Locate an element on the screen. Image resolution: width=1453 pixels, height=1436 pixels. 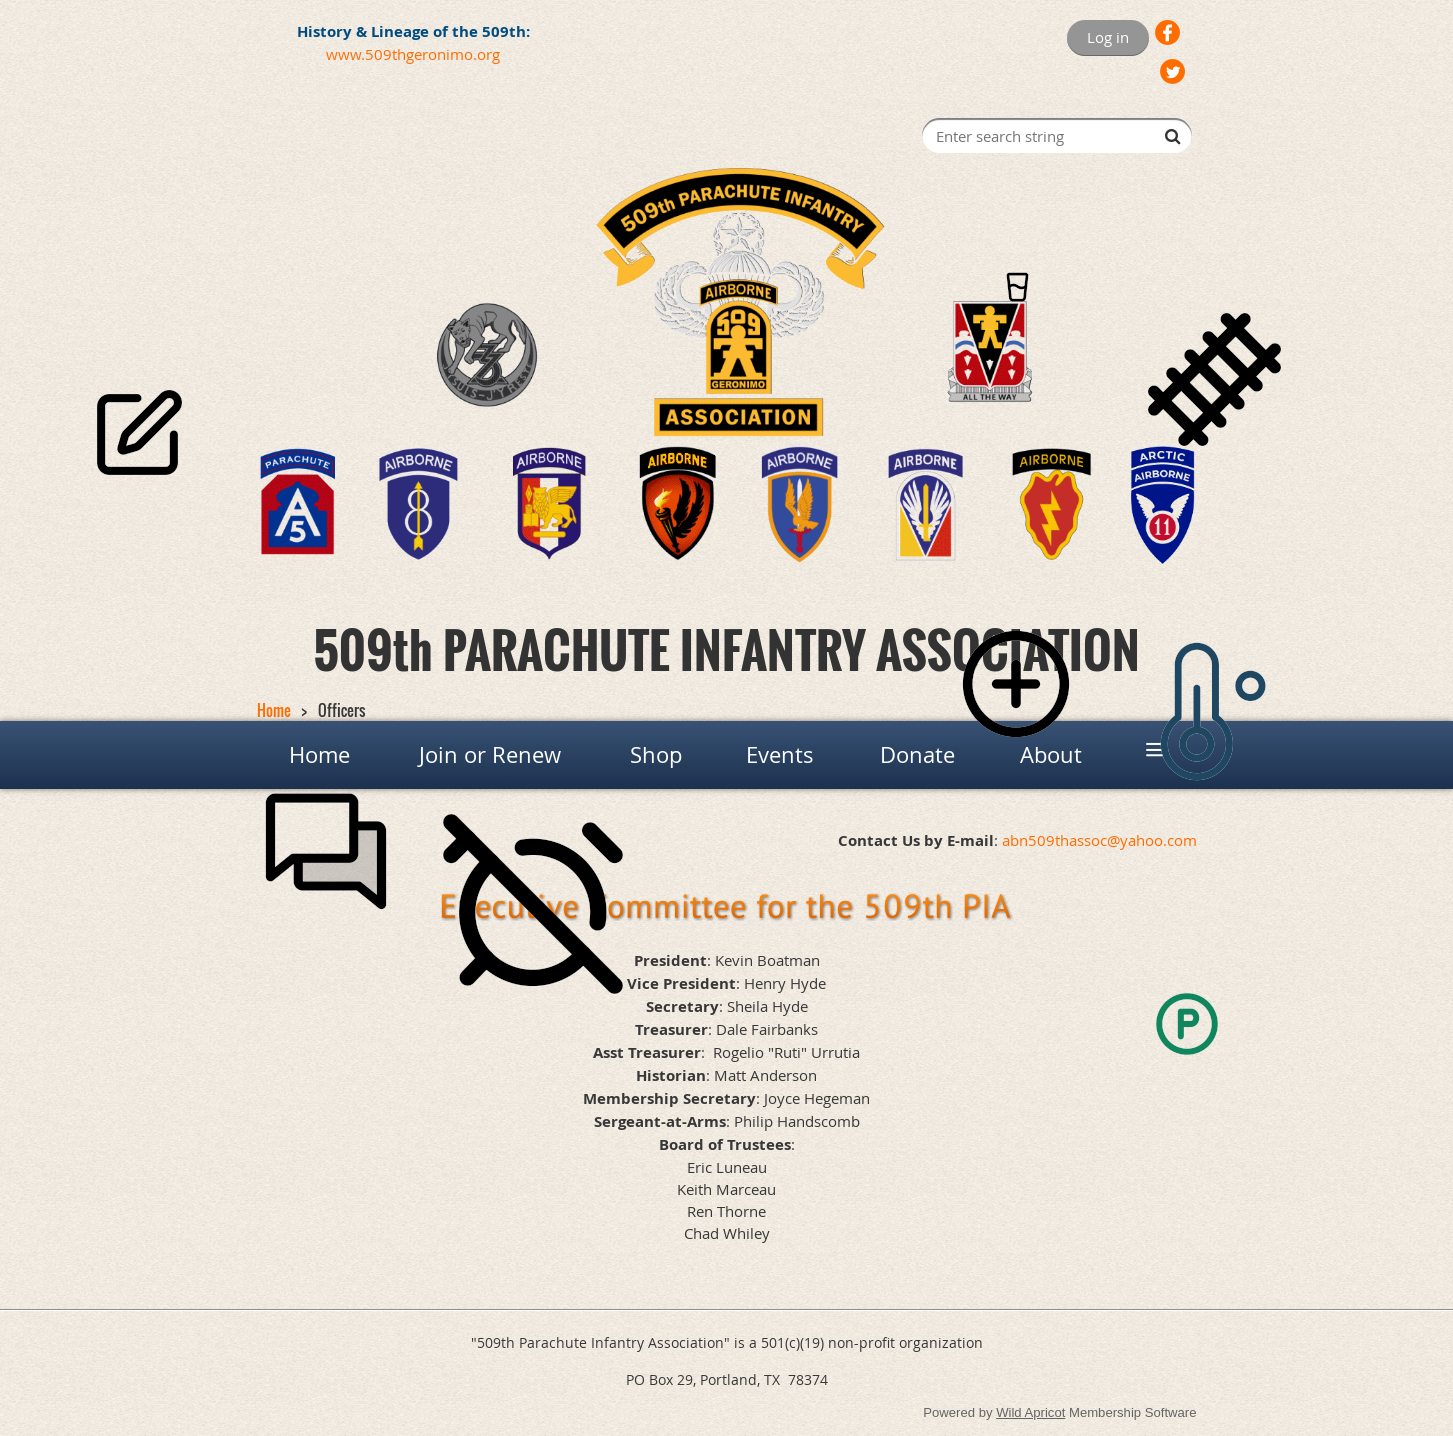
open your messages or conversations is located at coordinates (326, 849).